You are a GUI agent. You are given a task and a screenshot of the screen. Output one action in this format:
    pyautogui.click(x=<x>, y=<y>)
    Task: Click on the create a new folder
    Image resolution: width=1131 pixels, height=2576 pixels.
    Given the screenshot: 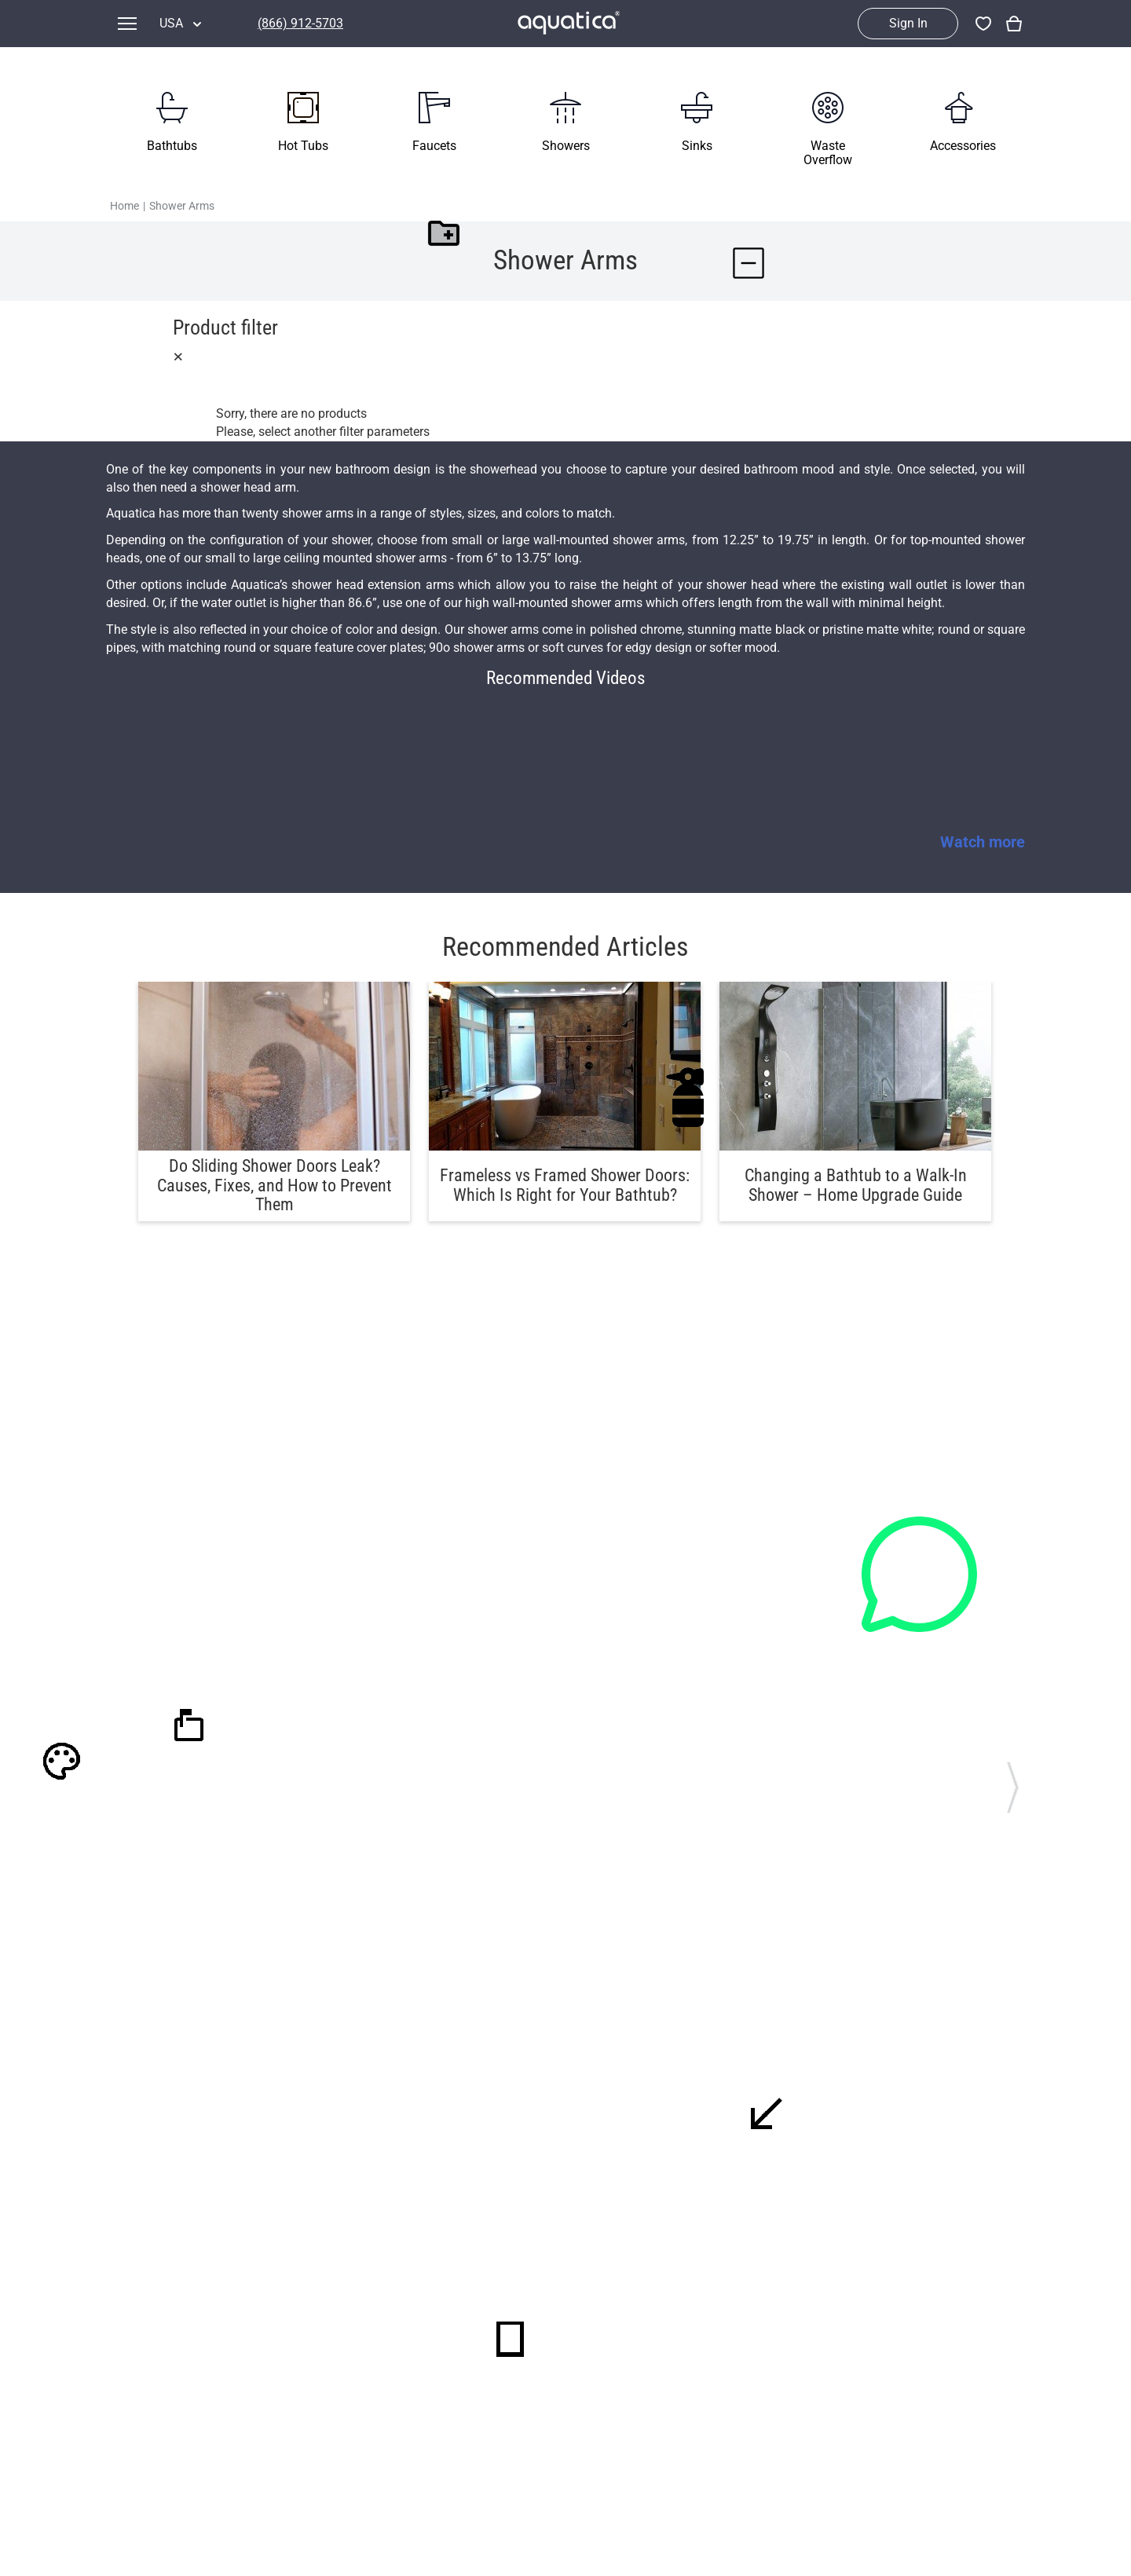 What is the action you would take?
    pyautogui.click(x=444, y=233)
    